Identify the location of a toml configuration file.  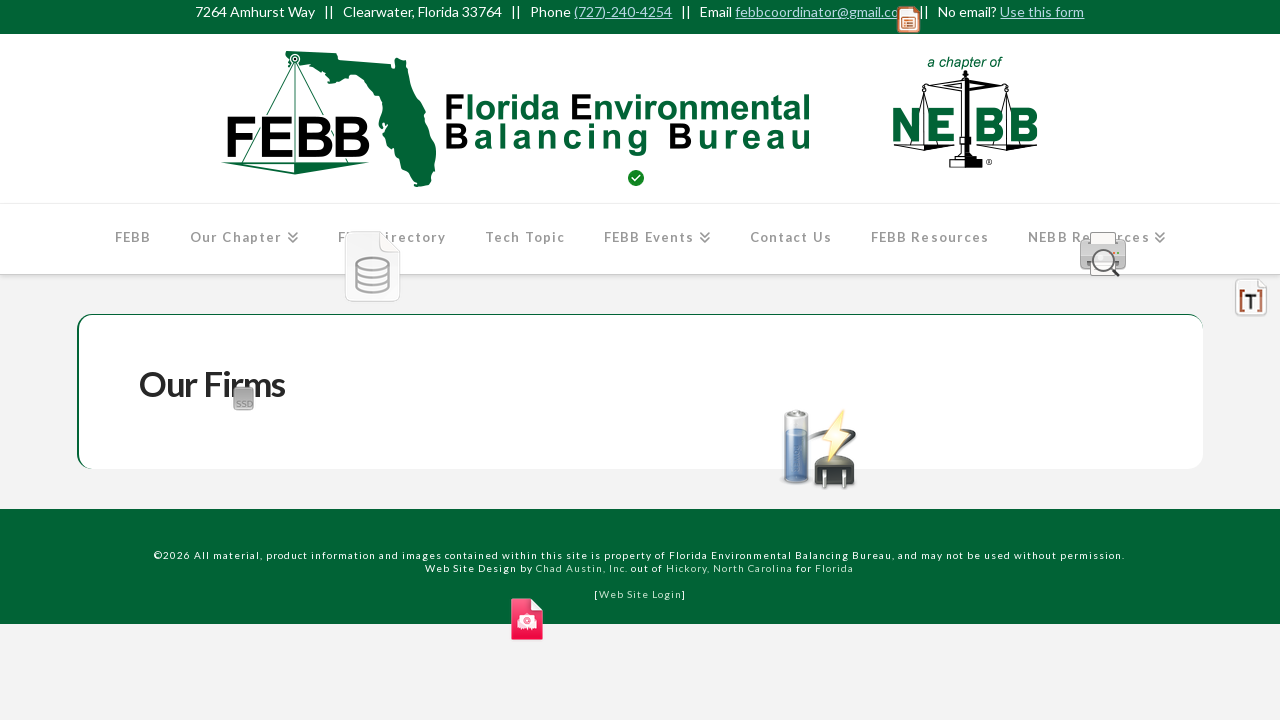
(1251, 297).